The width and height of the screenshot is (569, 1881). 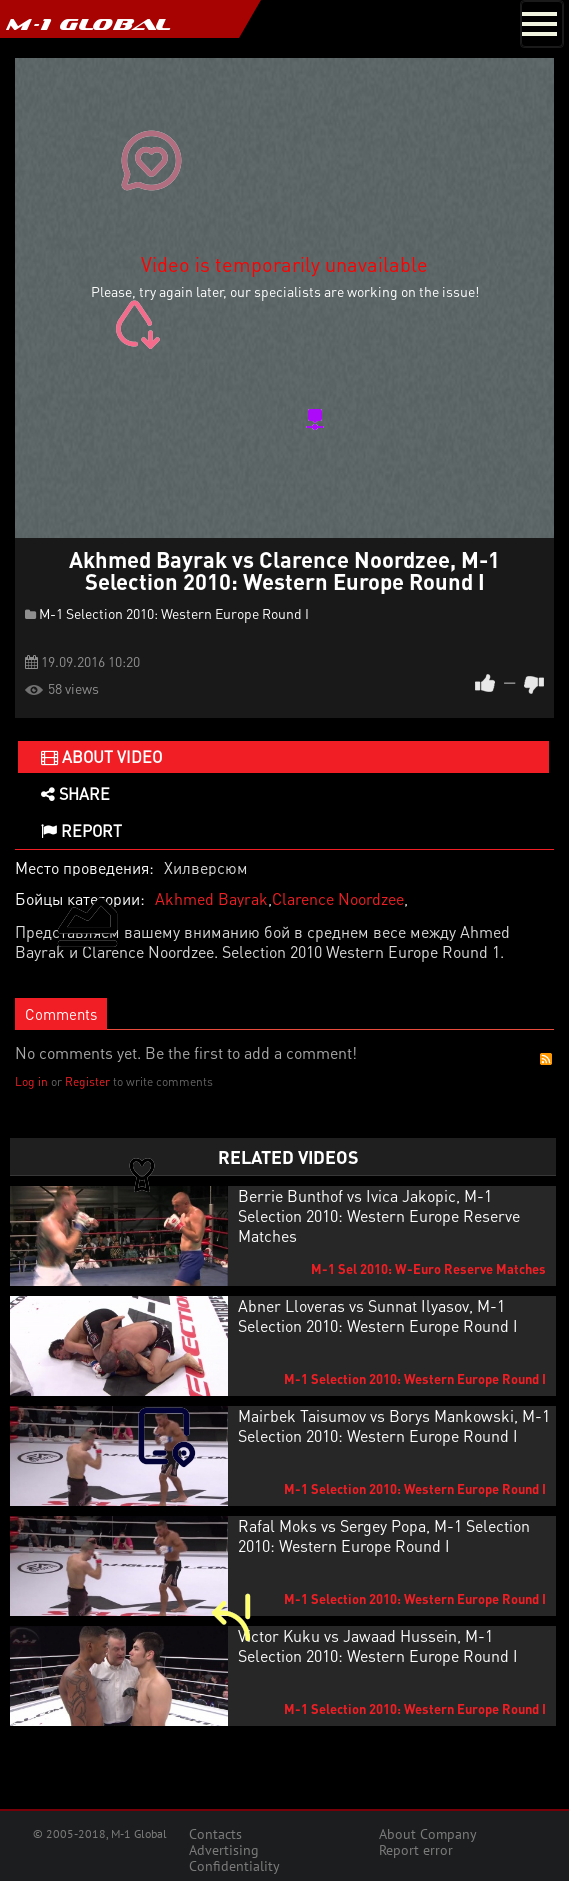 I want to click on take the next left turn, so click(x=233, y=1617).